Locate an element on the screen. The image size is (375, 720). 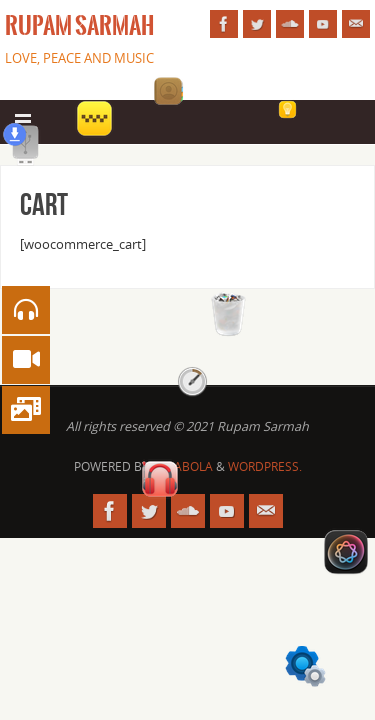
open the contacts app is located at coordinates (168, 91).